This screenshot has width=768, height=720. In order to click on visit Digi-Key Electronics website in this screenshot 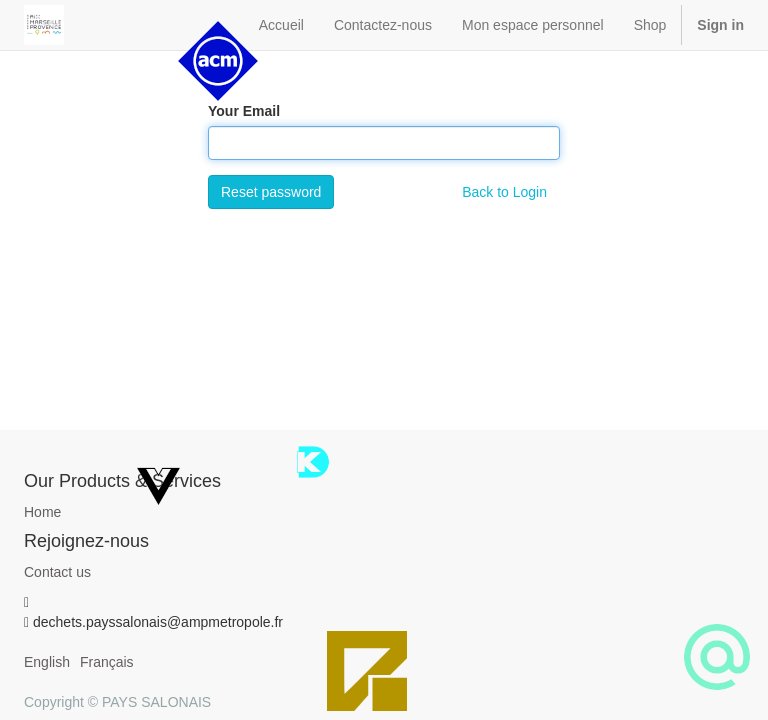, I will do `click(313, 462)`.